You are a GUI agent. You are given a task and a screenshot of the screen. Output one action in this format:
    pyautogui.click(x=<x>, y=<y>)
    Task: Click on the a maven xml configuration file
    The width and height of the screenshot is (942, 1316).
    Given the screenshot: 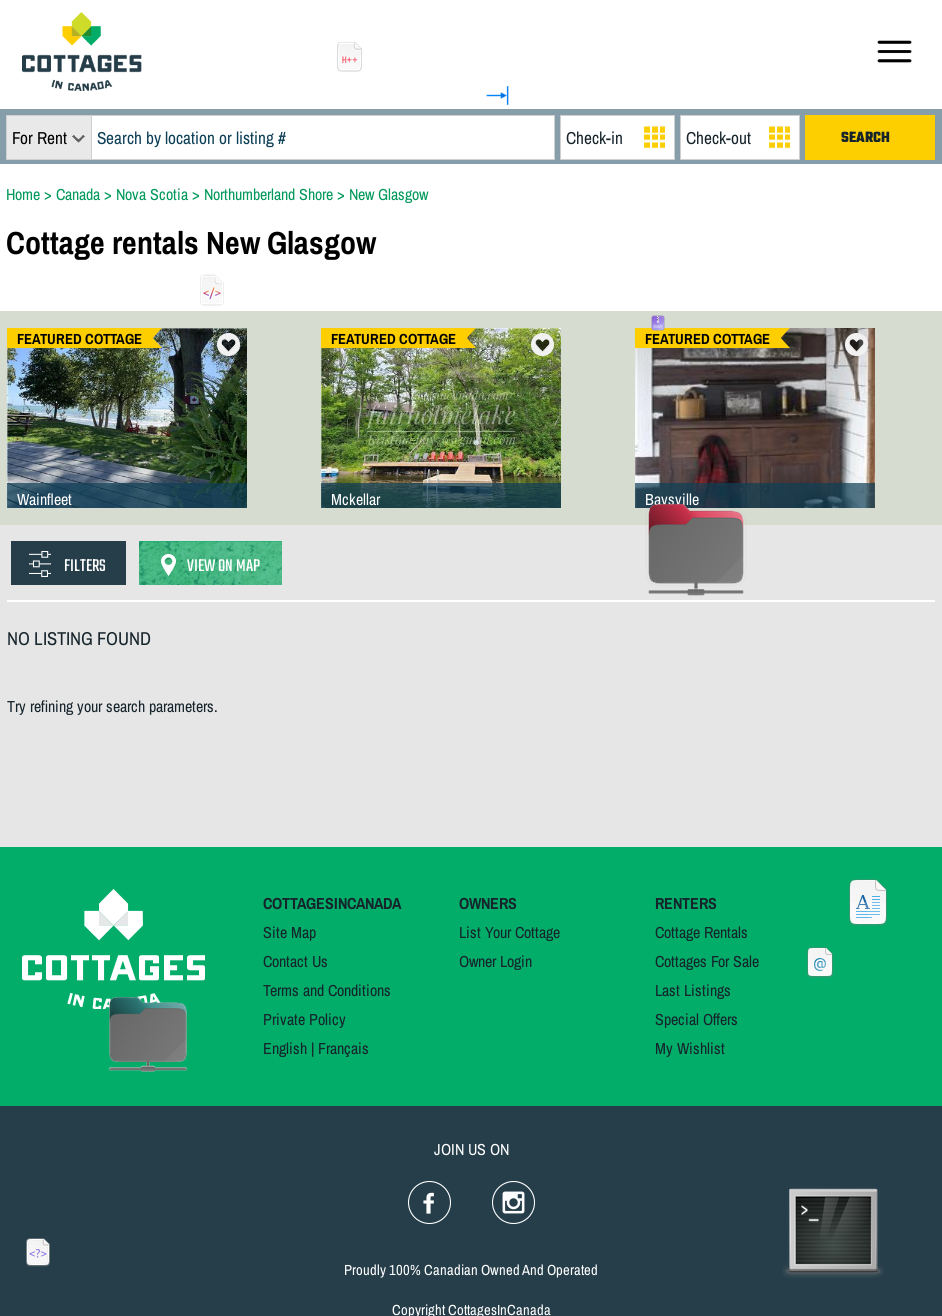 What is the action you would take?
    pyautogui.click(x=212, y=290)
    